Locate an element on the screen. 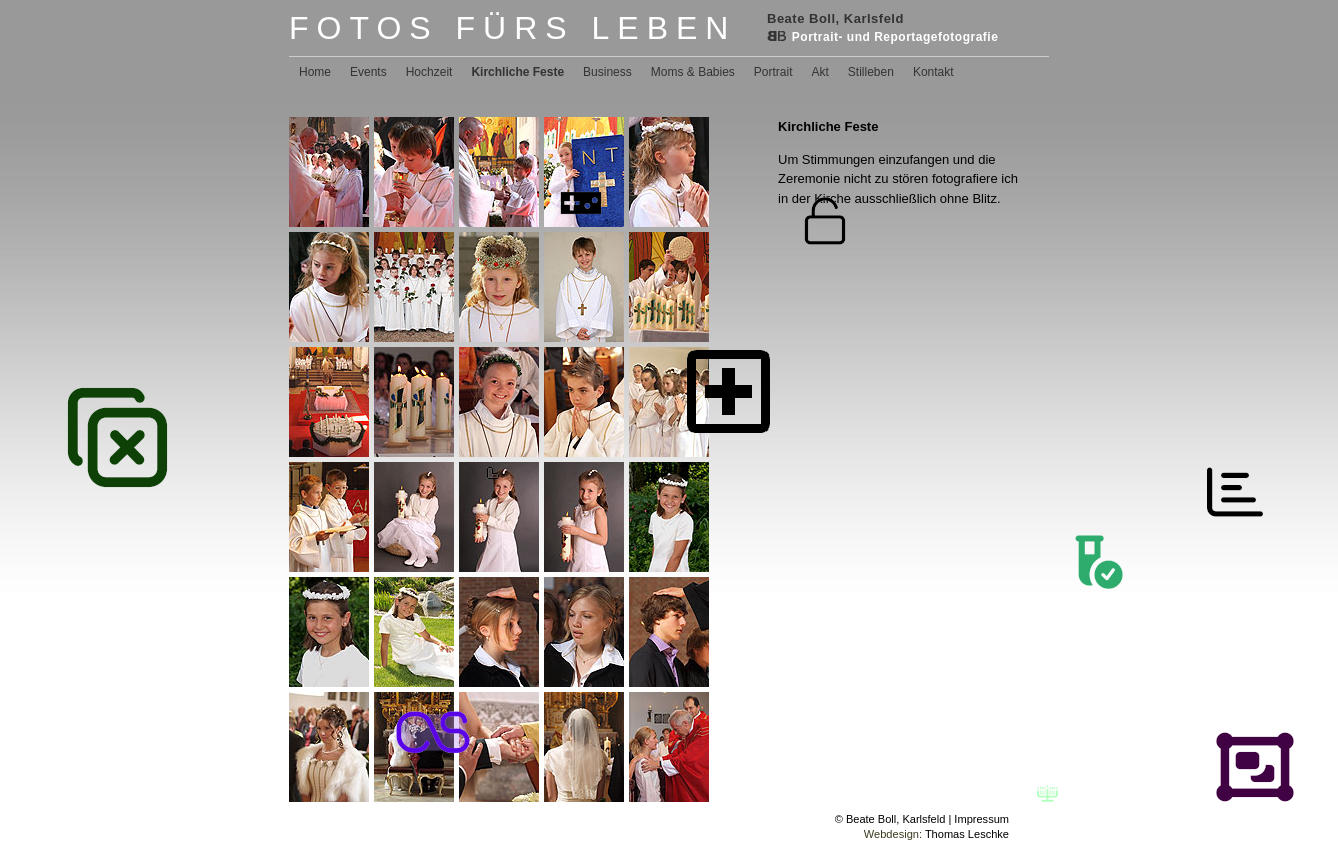  unlock or unsecure an item is located at coordinates (825, 222).